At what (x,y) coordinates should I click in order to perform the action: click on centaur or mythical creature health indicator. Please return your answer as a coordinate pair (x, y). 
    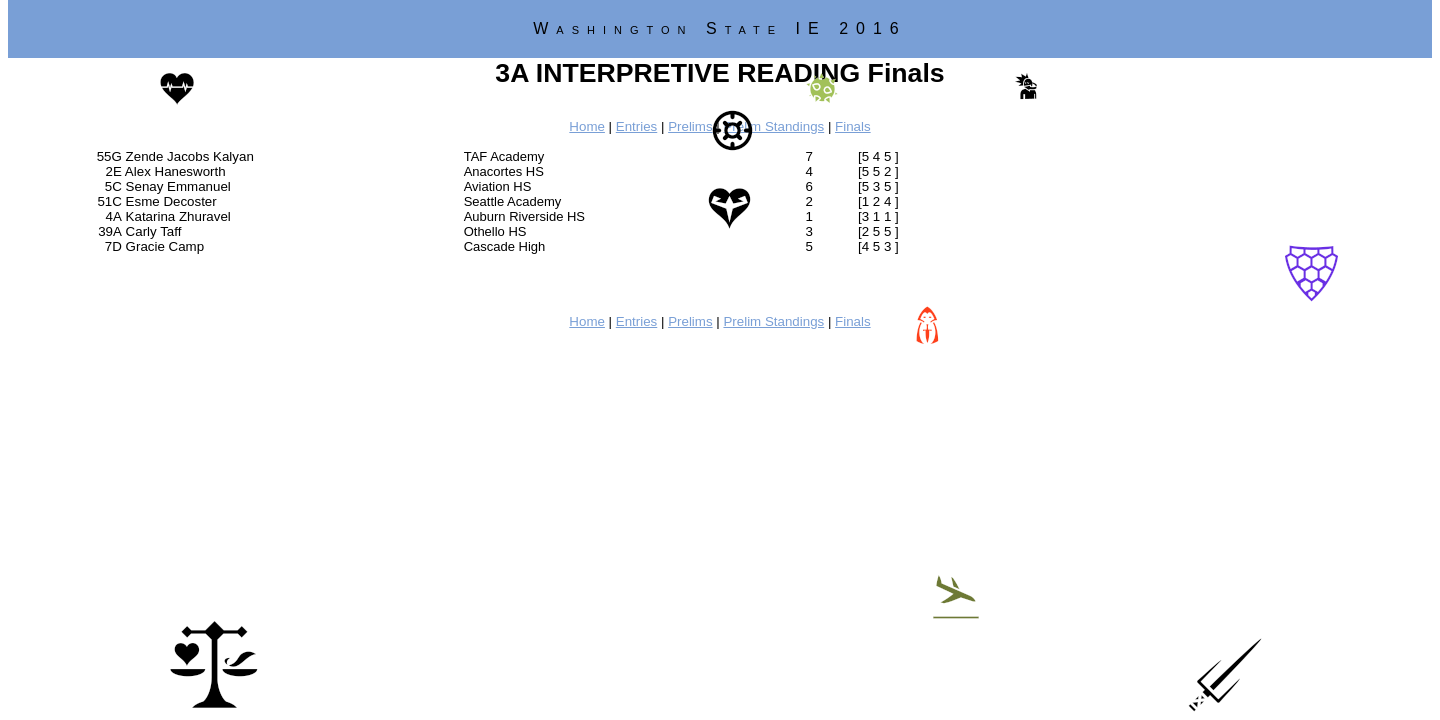
    Looking at the image, I should click on (729, 208).